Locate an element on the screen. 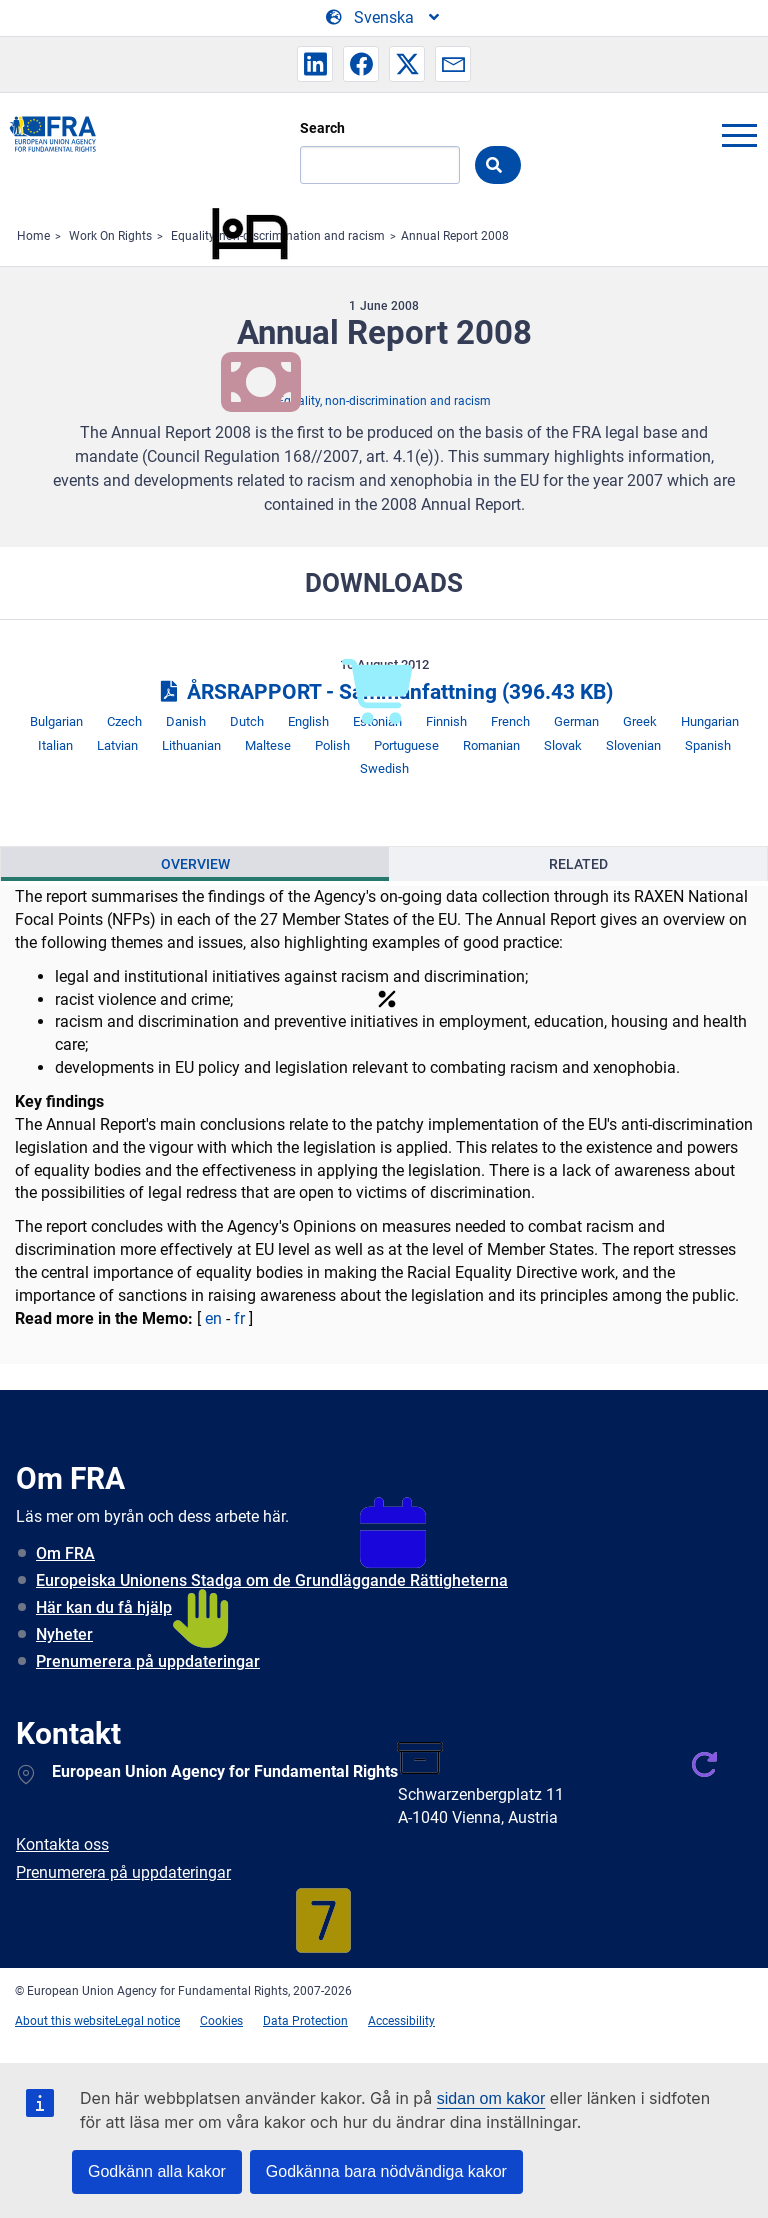 This screenshot has width=768, height=2218. view discount or sale information is located at coordinates (387, 999).